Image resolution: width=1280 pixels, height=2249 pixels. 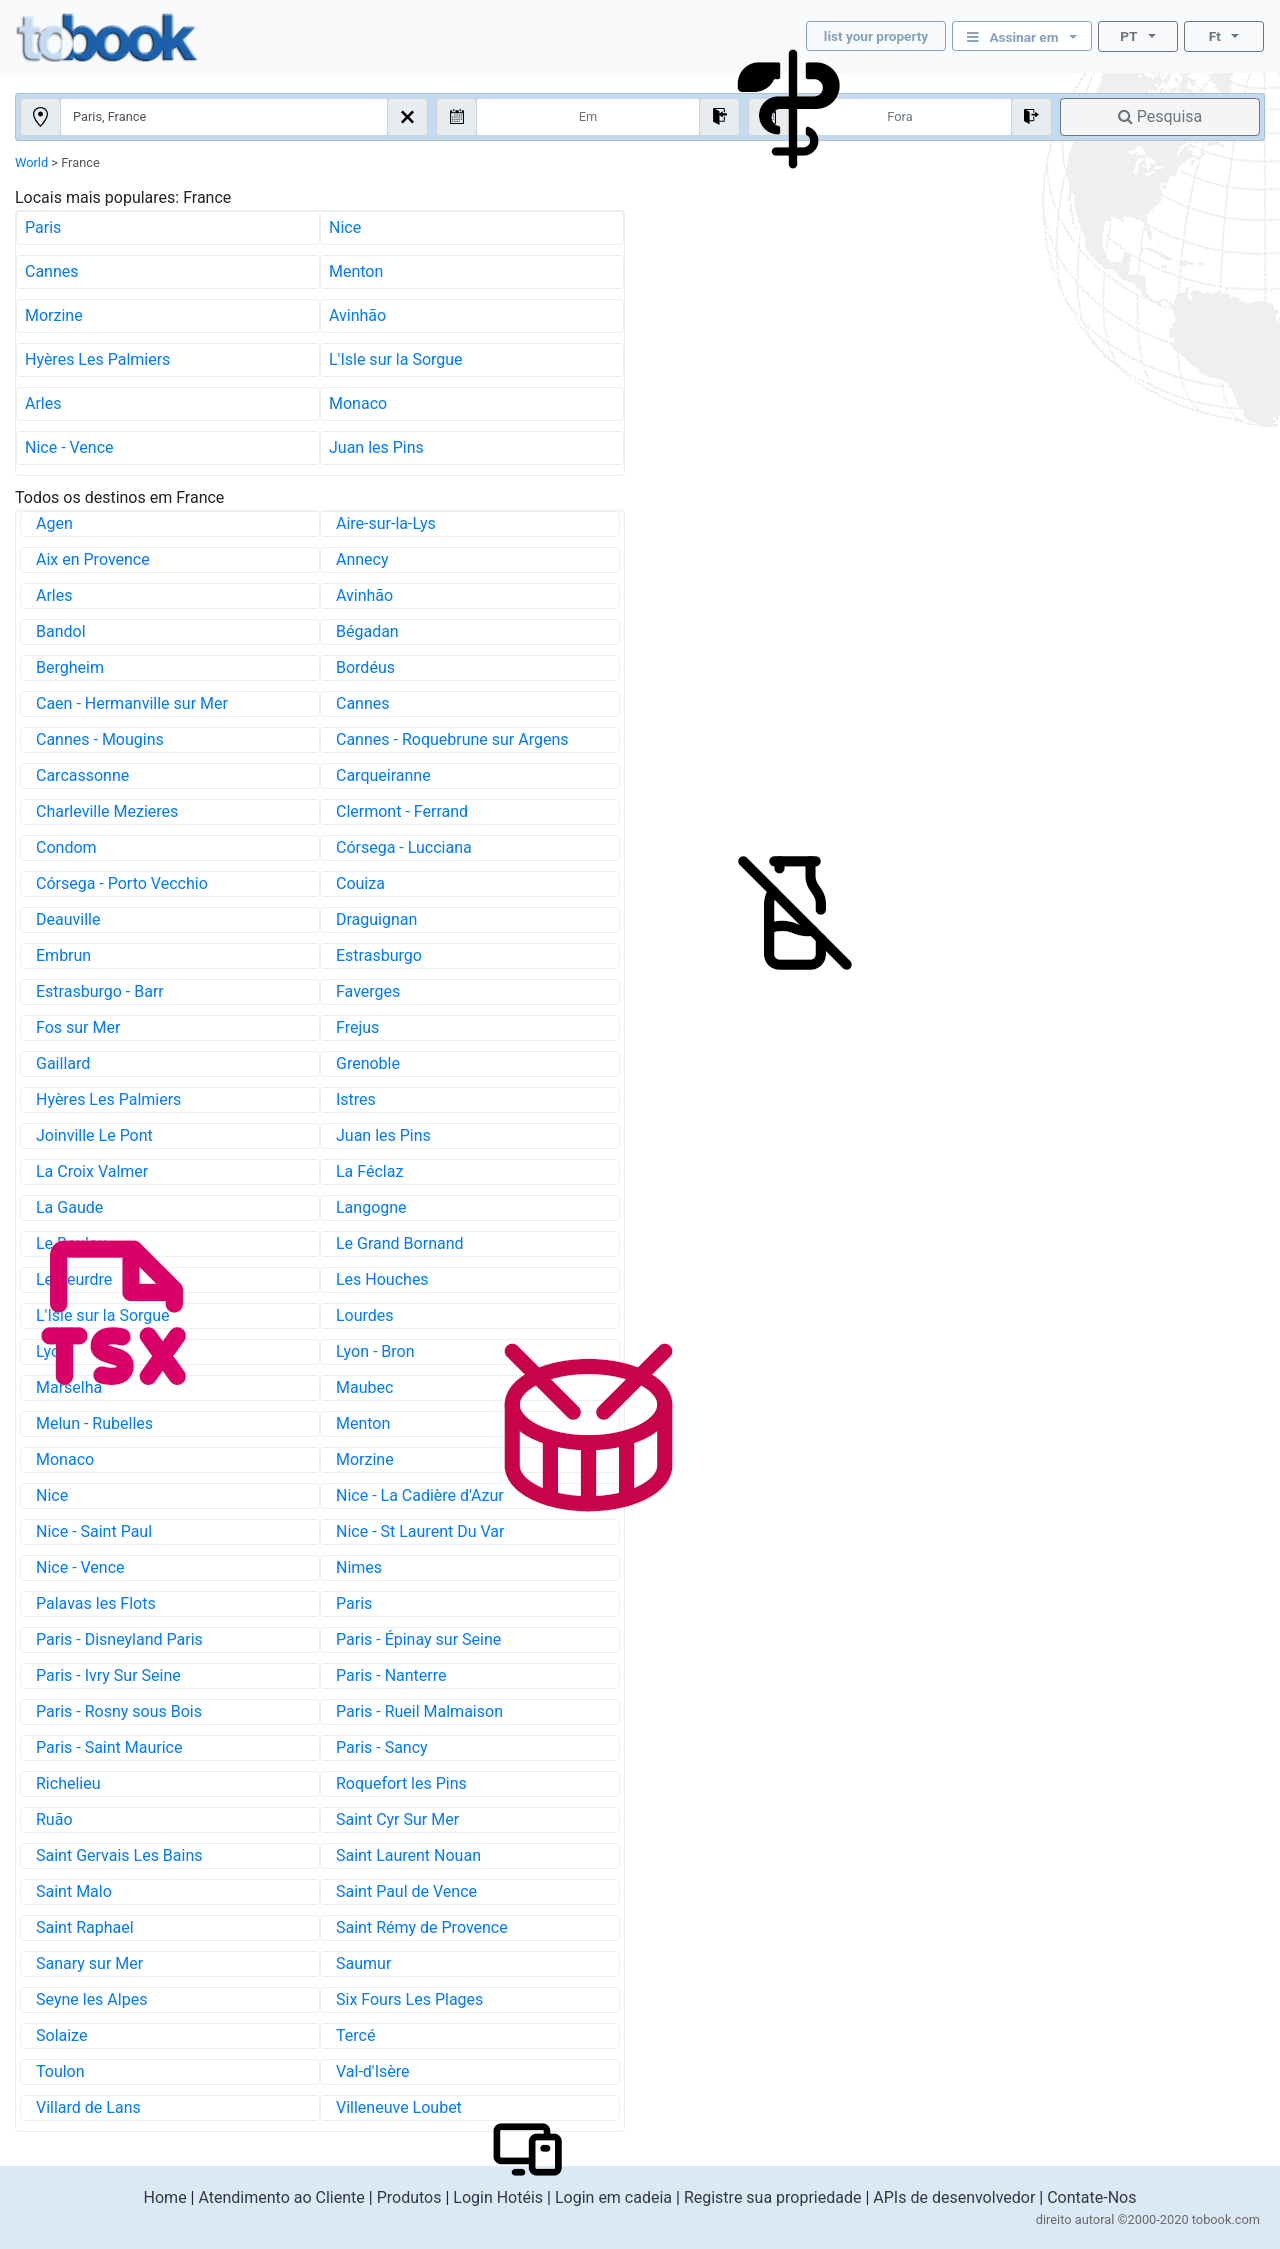 What do you see at coordinates (526, 2149) in the screenshot?
I see `manage connected devices` at bounding box center [526, 2149].